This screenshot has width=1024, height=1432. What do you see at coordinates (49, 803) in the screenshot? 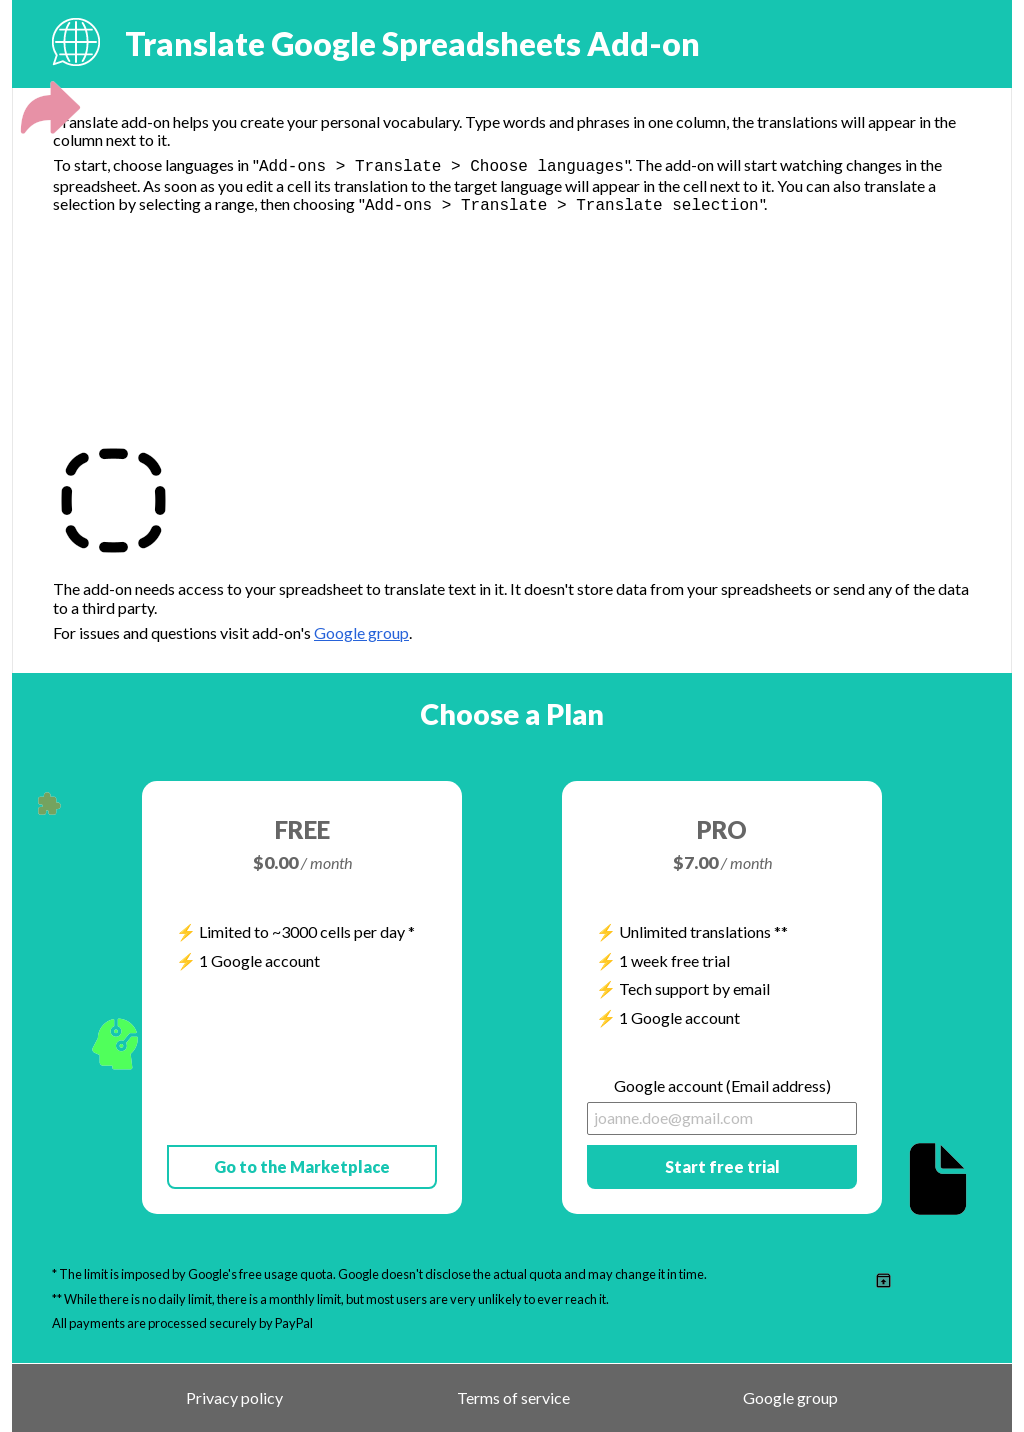
I see `access plugins or extensions` at bounding box center [49, 803].